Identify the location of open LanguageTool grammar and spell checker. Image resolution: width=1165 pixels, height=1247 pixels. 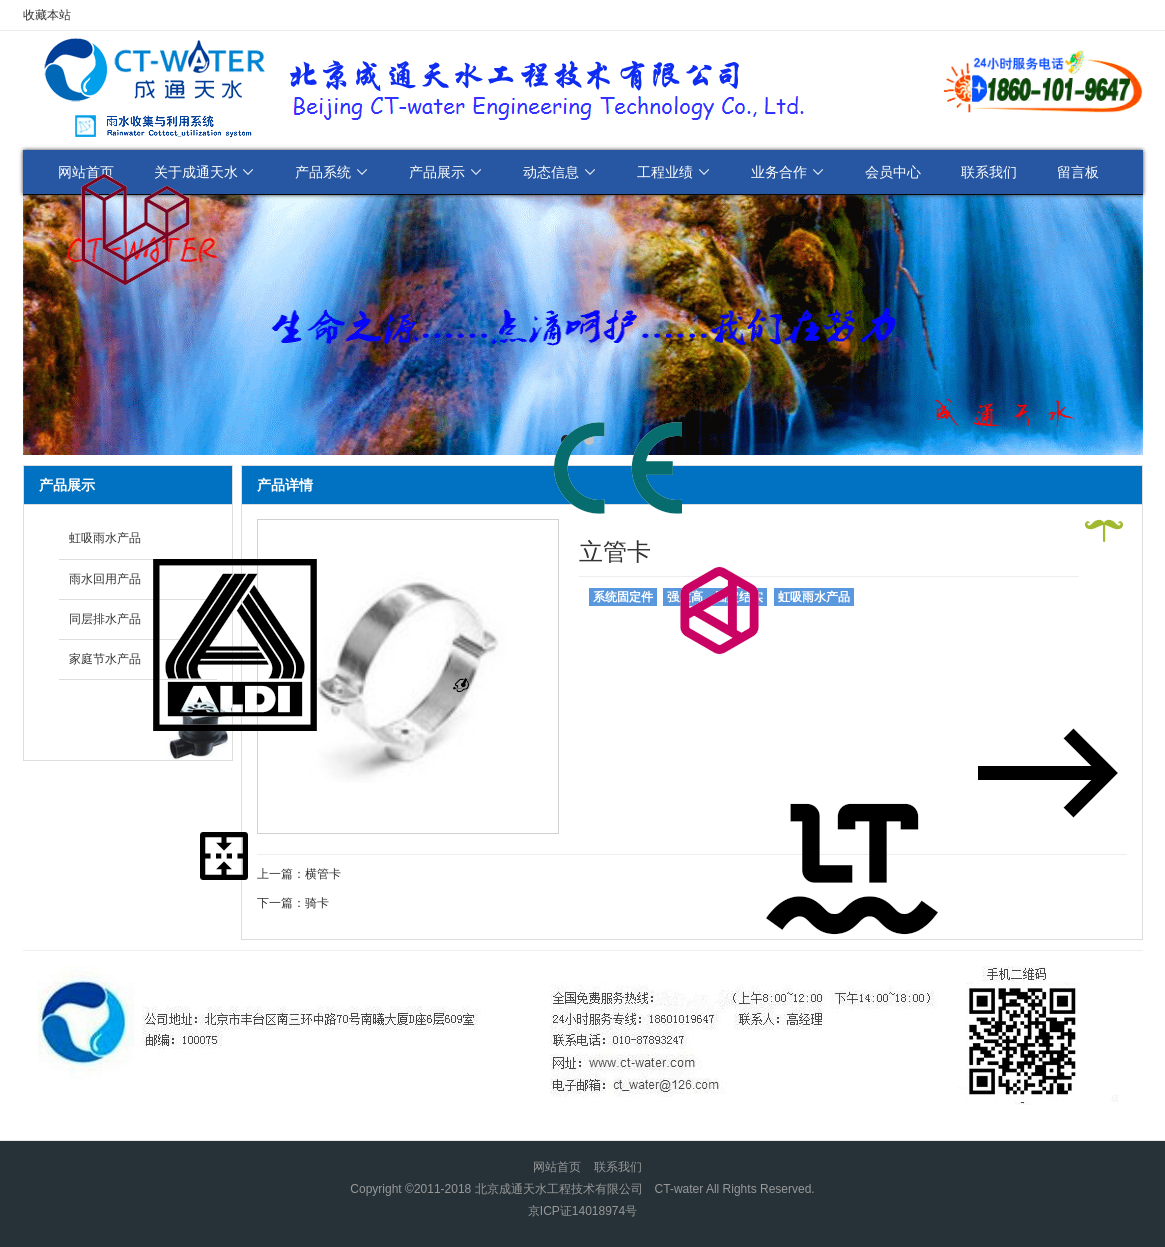
(852, 869).